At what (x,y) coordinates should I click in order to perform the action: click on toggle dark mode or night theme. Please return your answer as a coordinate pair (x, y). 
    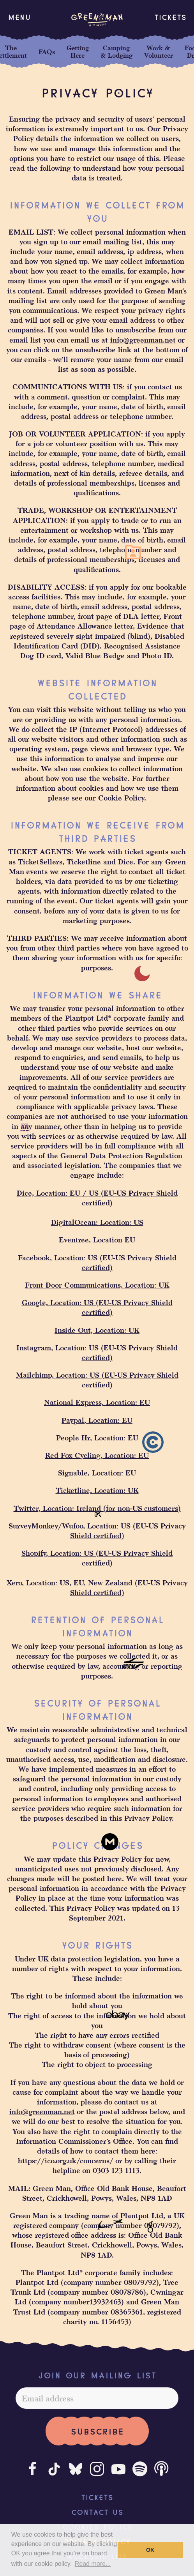
    Looking at the image, I should click on (142, 974).